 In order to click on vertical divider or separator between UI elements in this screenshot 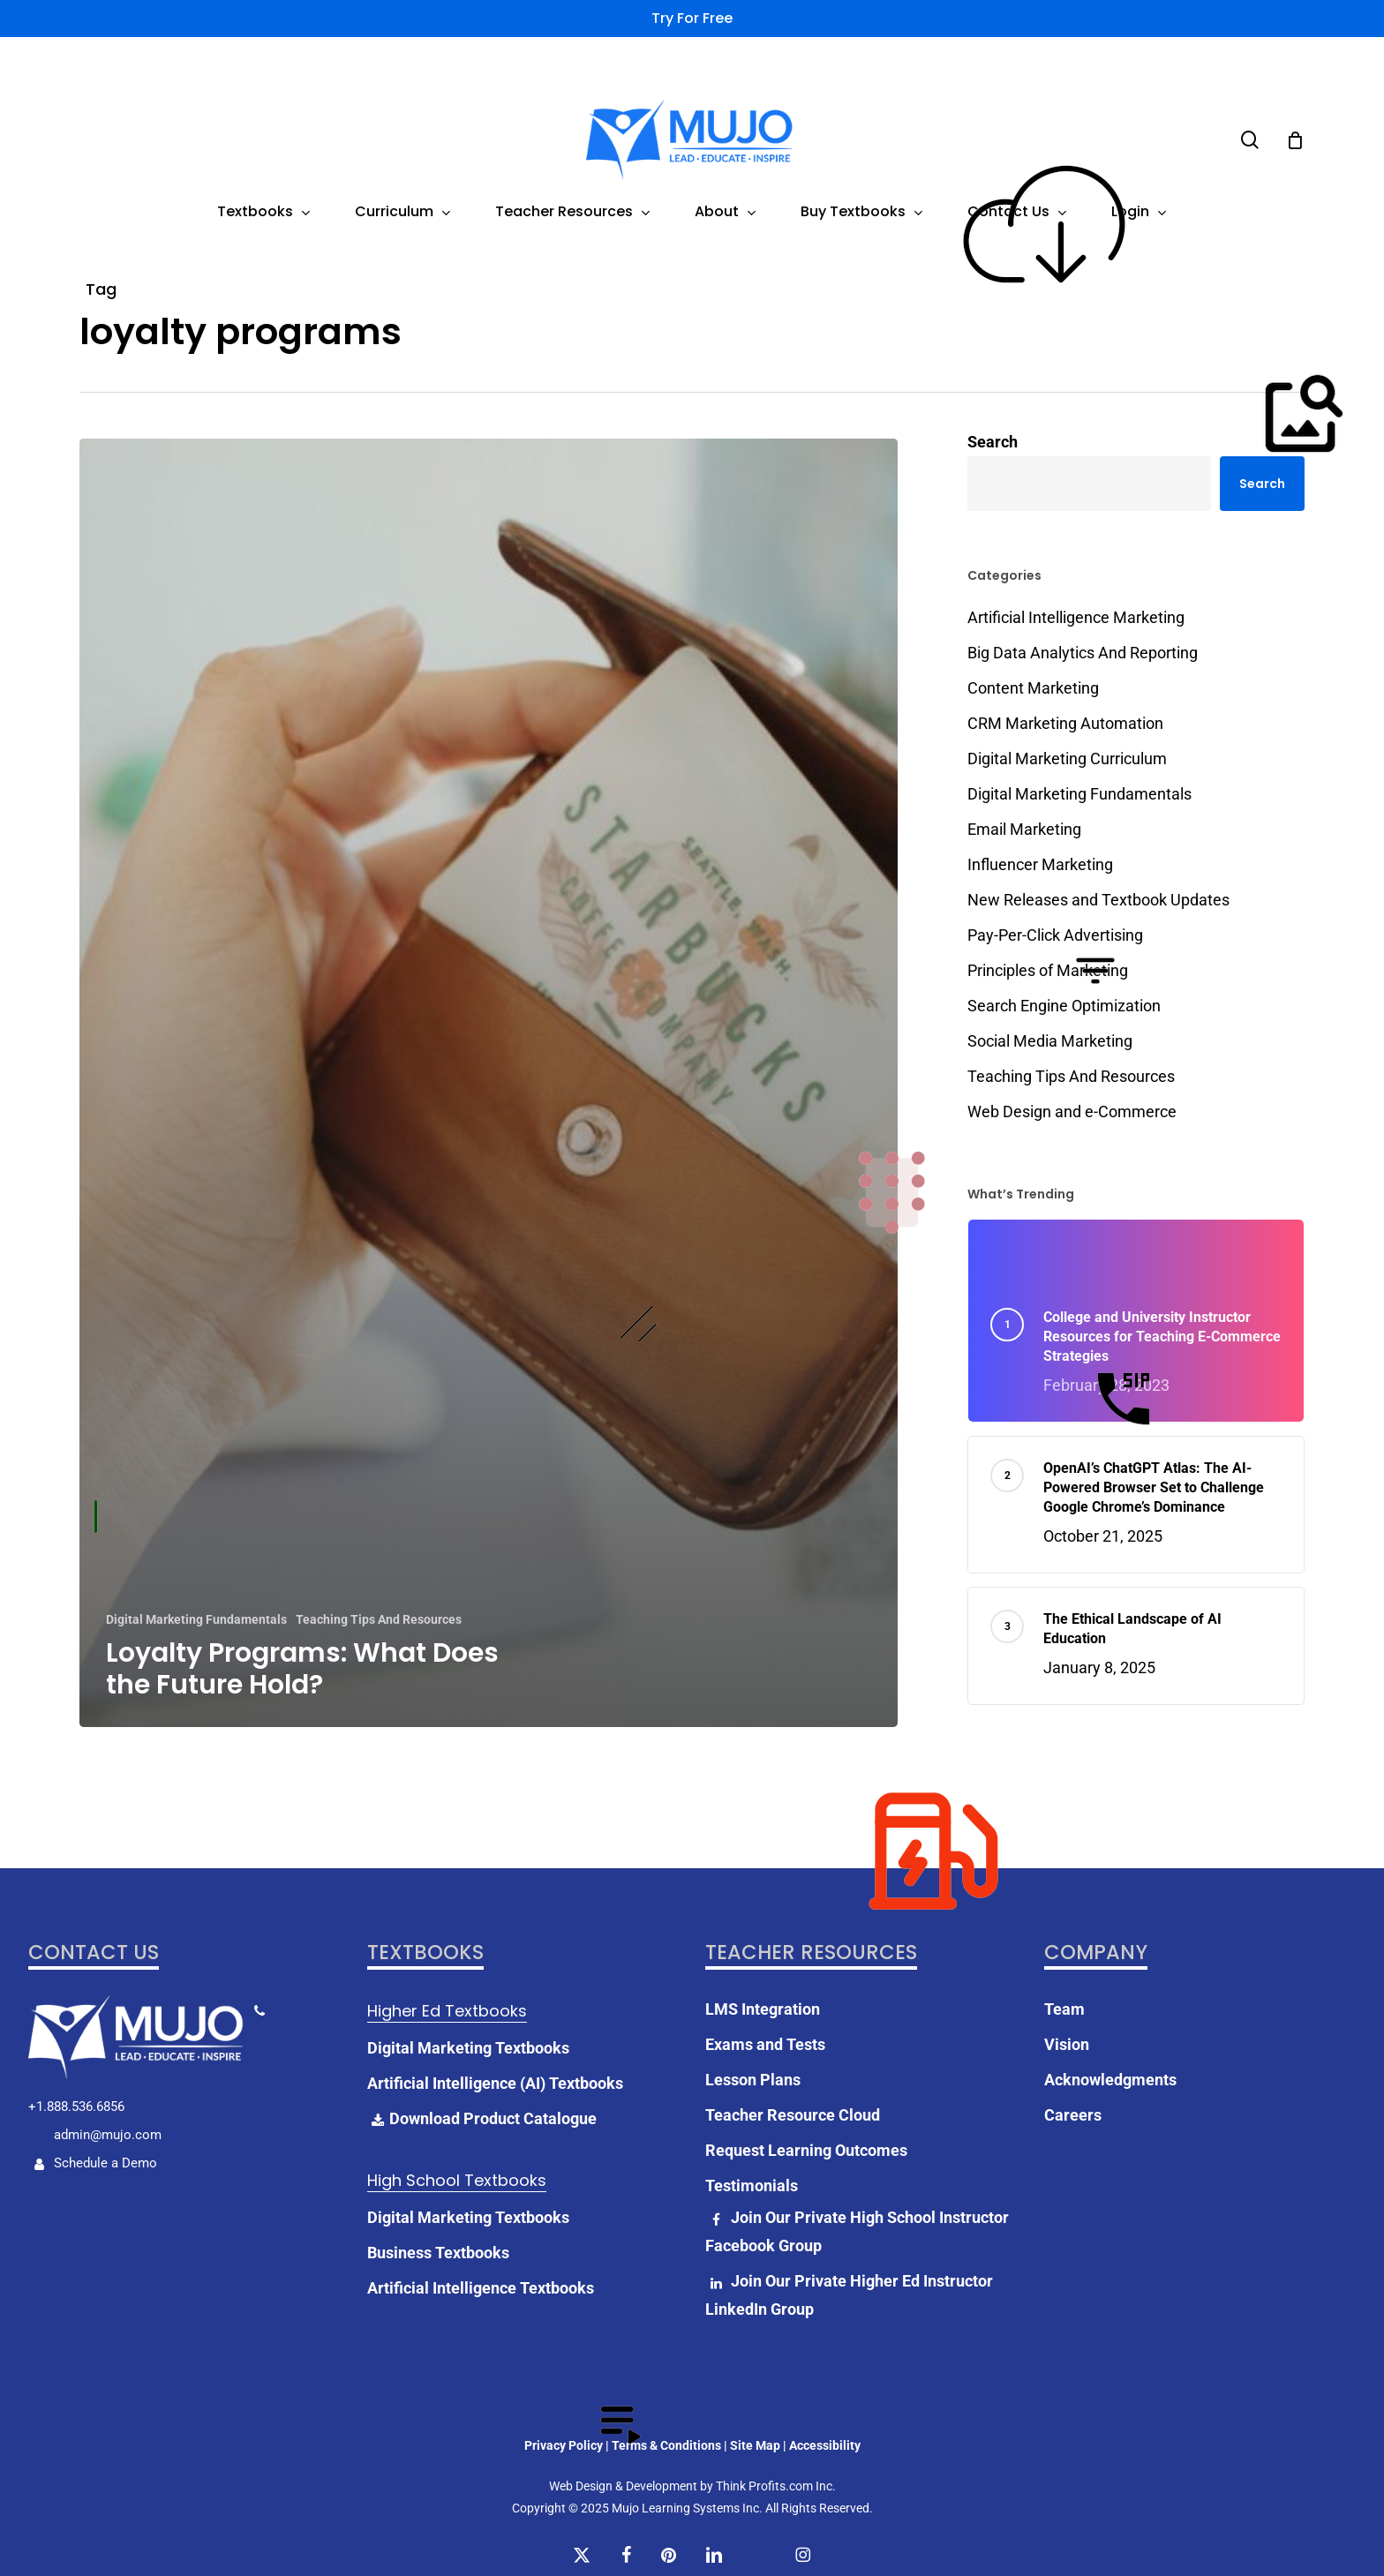, I will do `click(95, 1516)`.